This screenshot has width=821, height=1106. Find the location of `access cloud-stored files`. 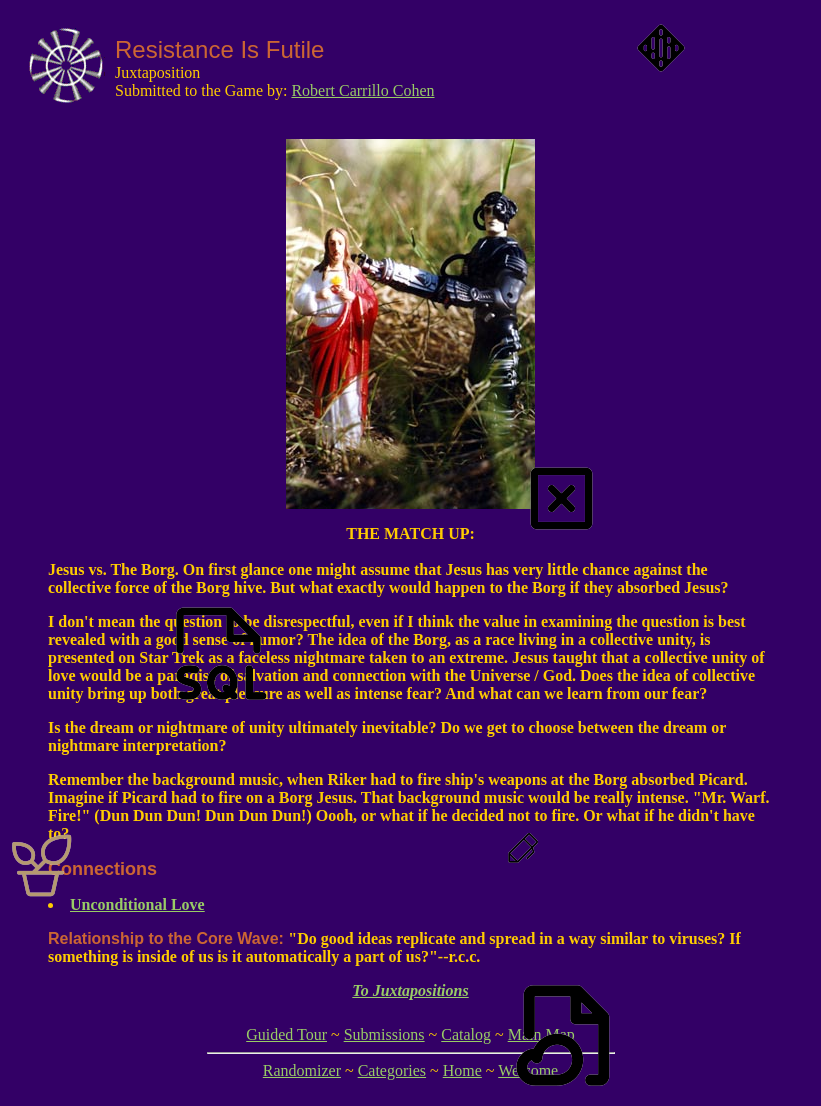

access cloud-stored files is located at coordinates (566, 1035).